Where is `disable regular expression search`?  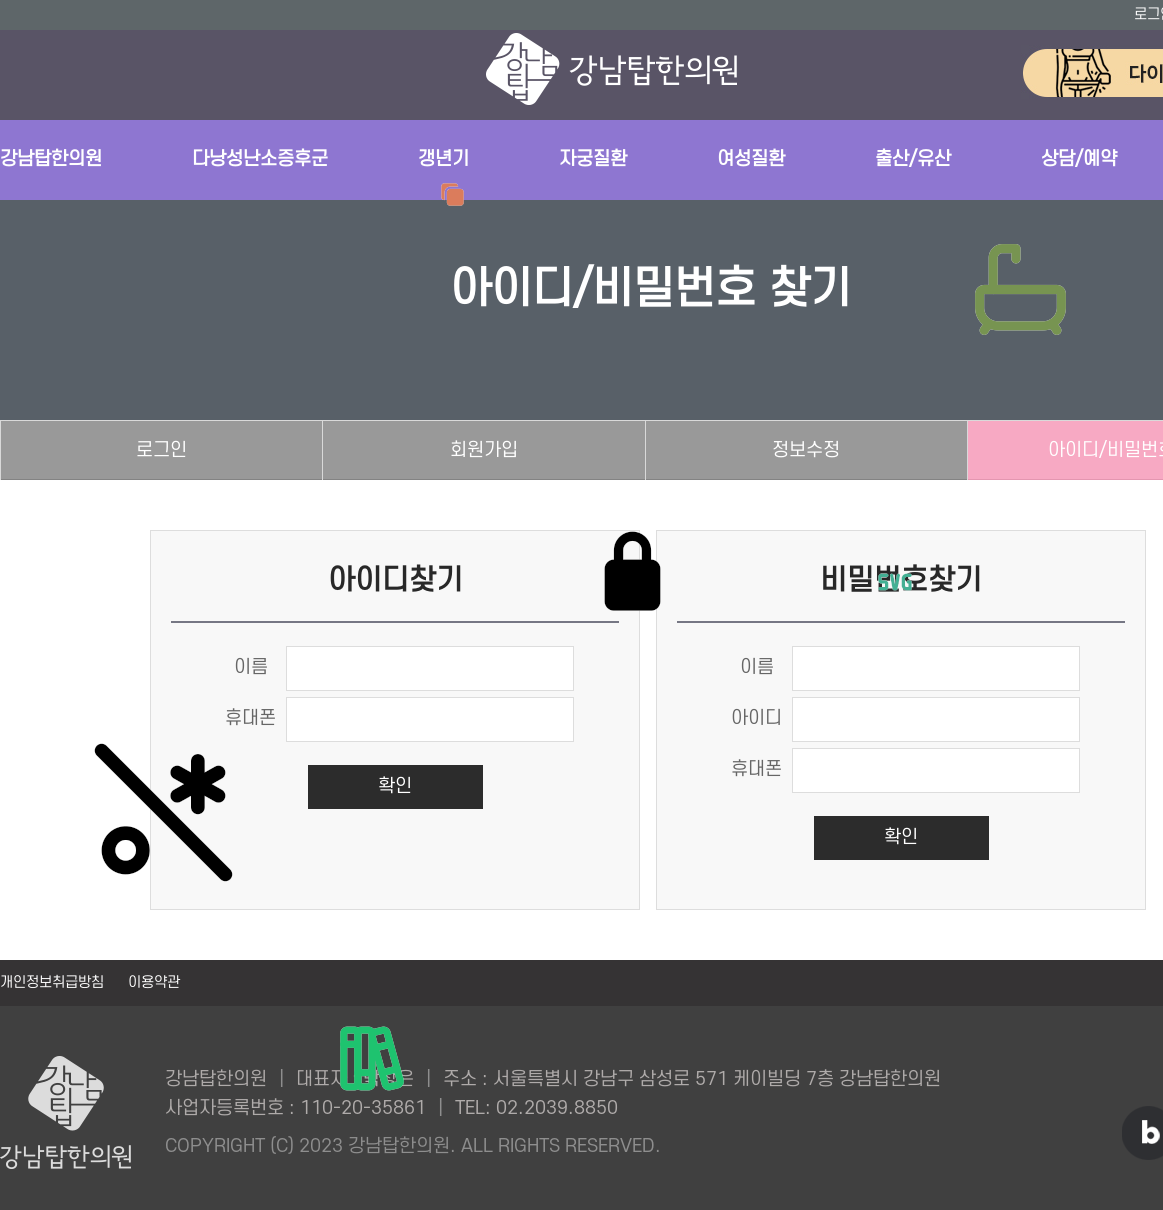 disable regular expression search is located at coordinates (163, 812).